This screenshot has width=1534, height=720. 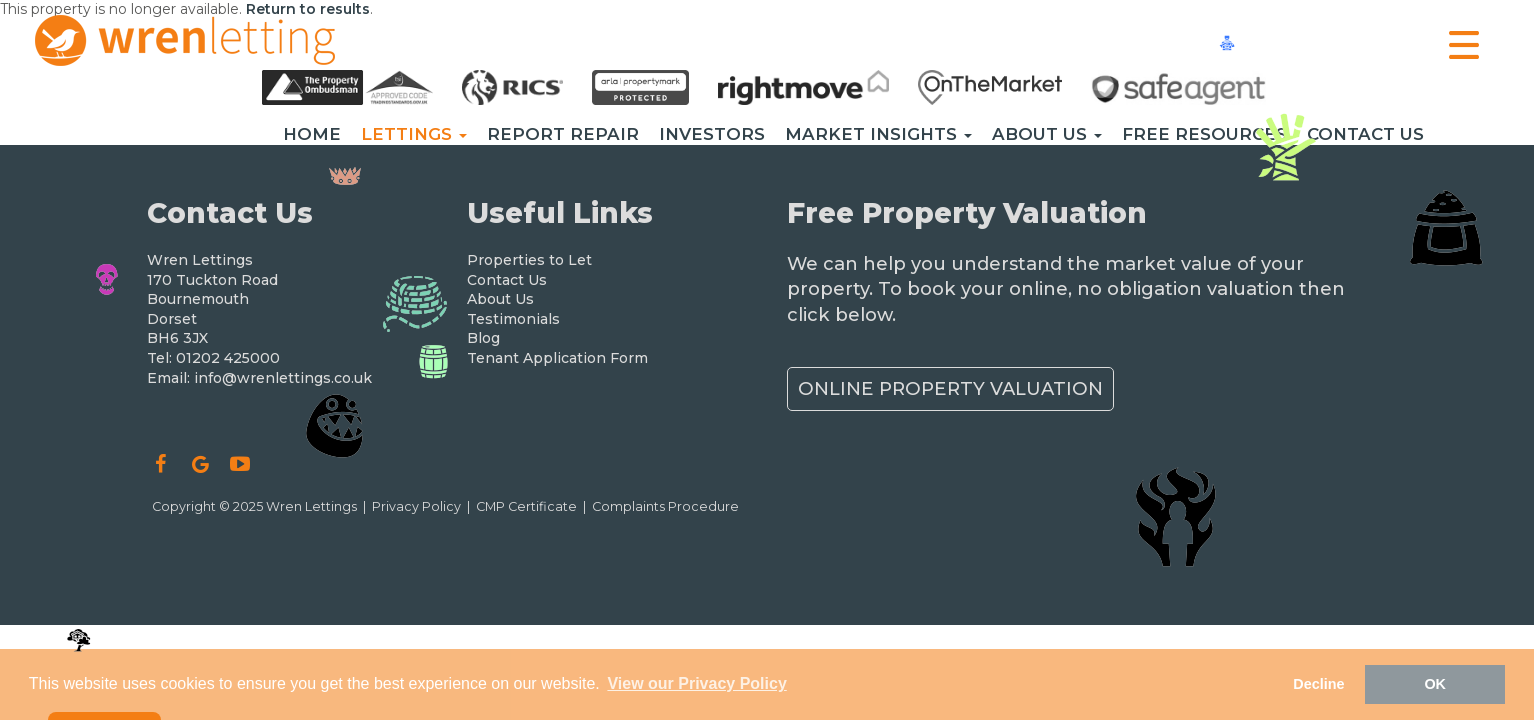 What do you see at coordinates (1445, 225) in the screenshot?
I see `indicates a powder or ingredient item in inventory` at bounding box center [1445, 225].